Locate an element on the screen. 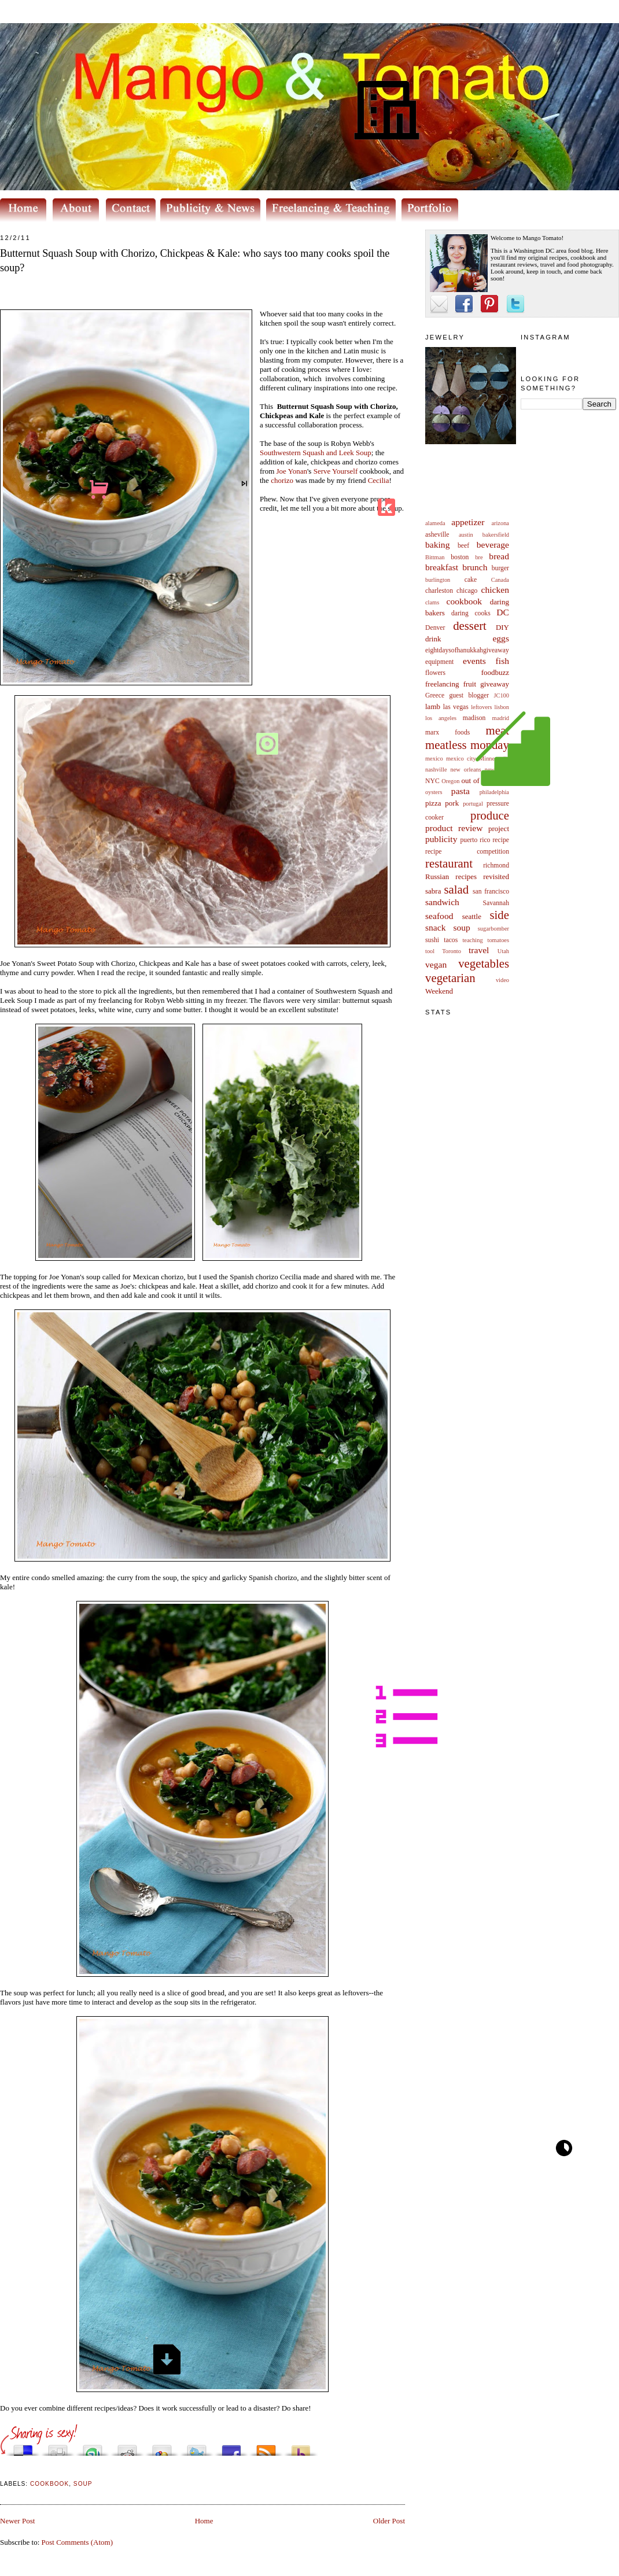  open levels.fyi app or website is located at coordinates (513, 748).